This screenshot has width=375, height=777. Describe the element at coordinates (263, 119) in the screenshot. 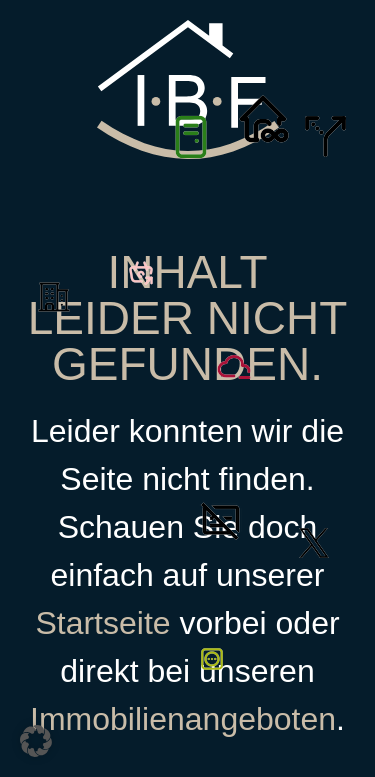

I see `access smart home automation settings` at that location.